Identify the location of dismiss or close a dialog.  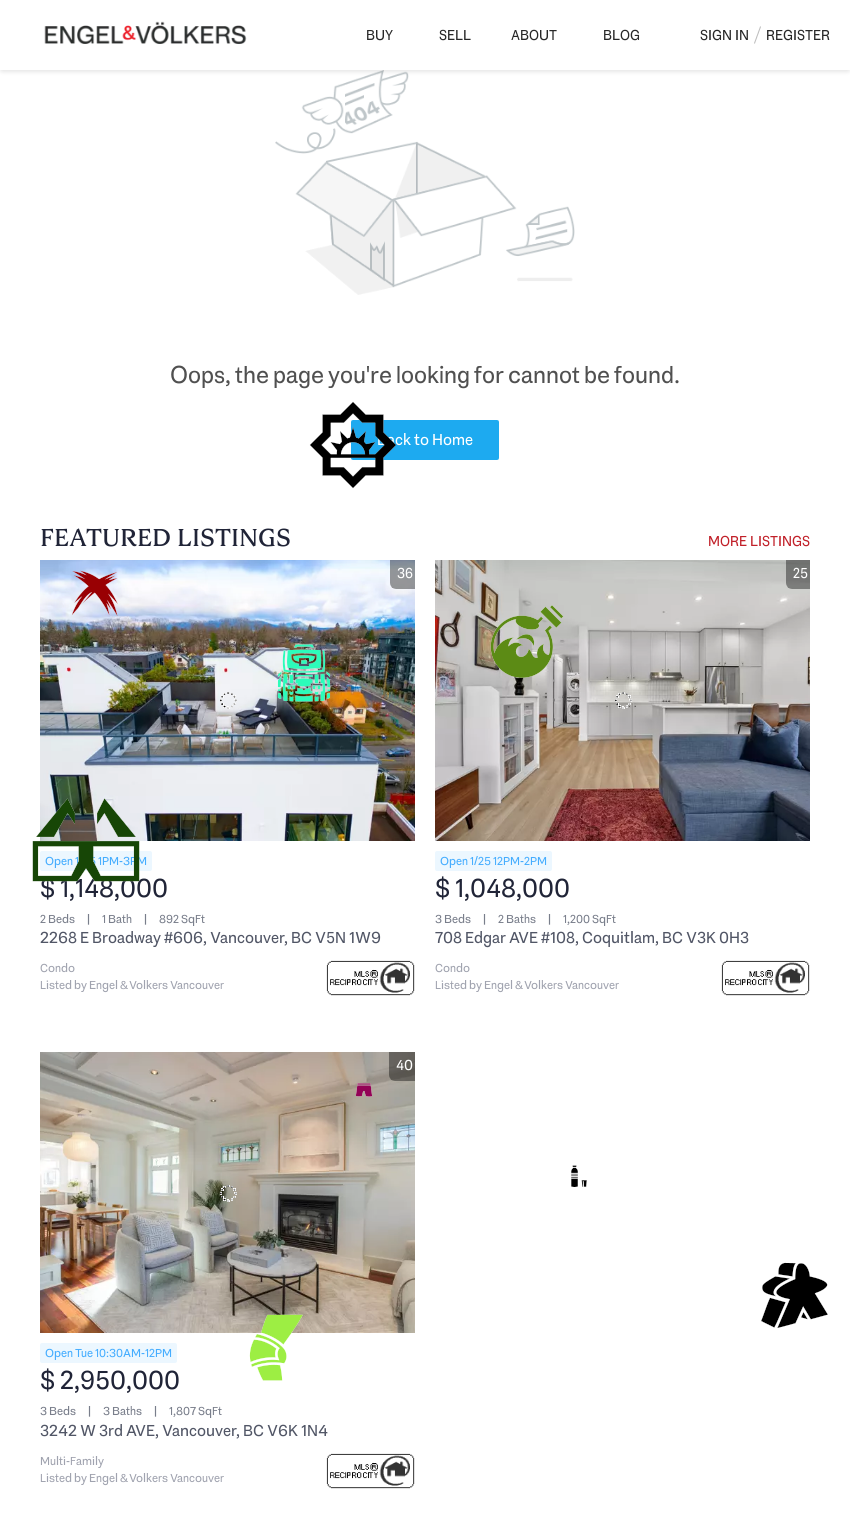
(94, 593).